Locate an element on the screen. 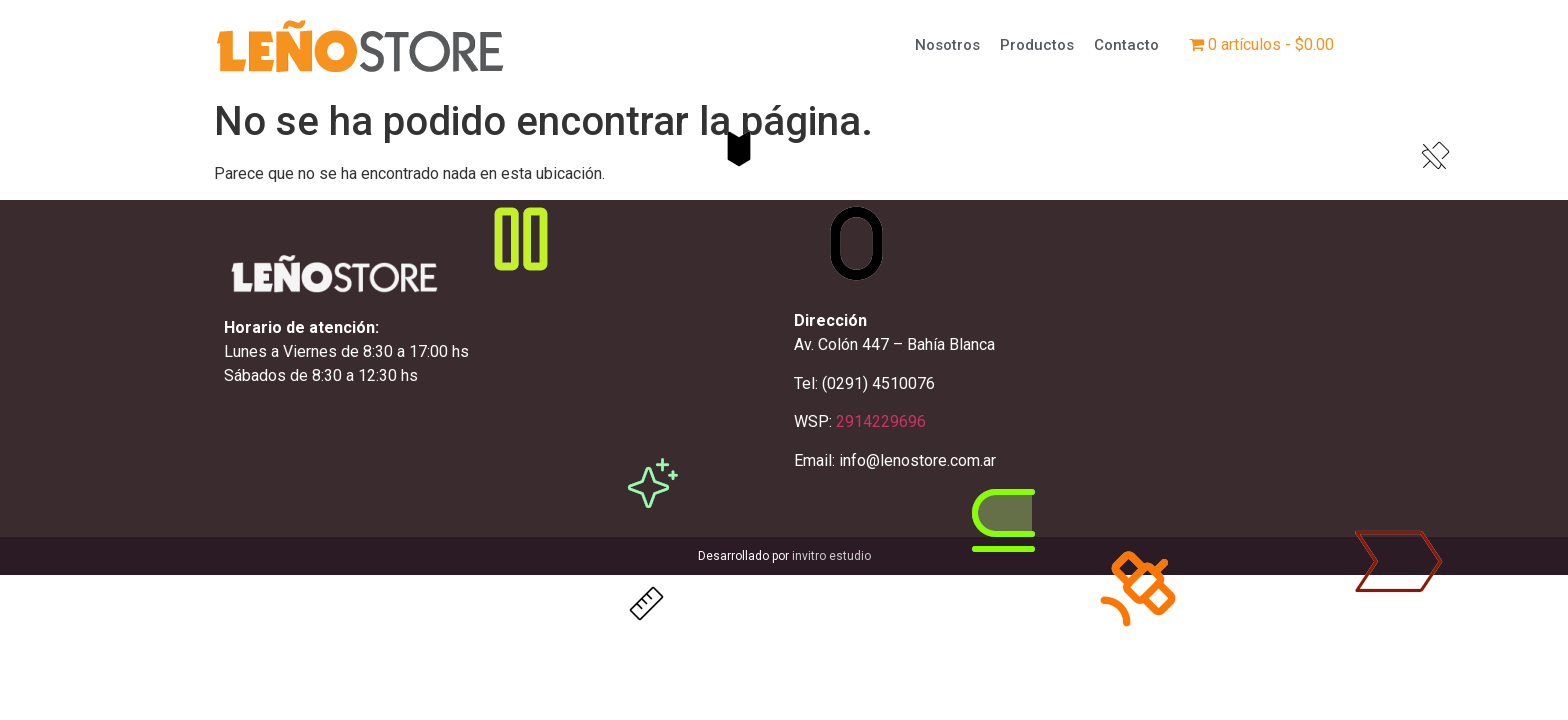 This screenshot has height=720, width=1568. switch to column view layout is located at coordinates (521, 239).